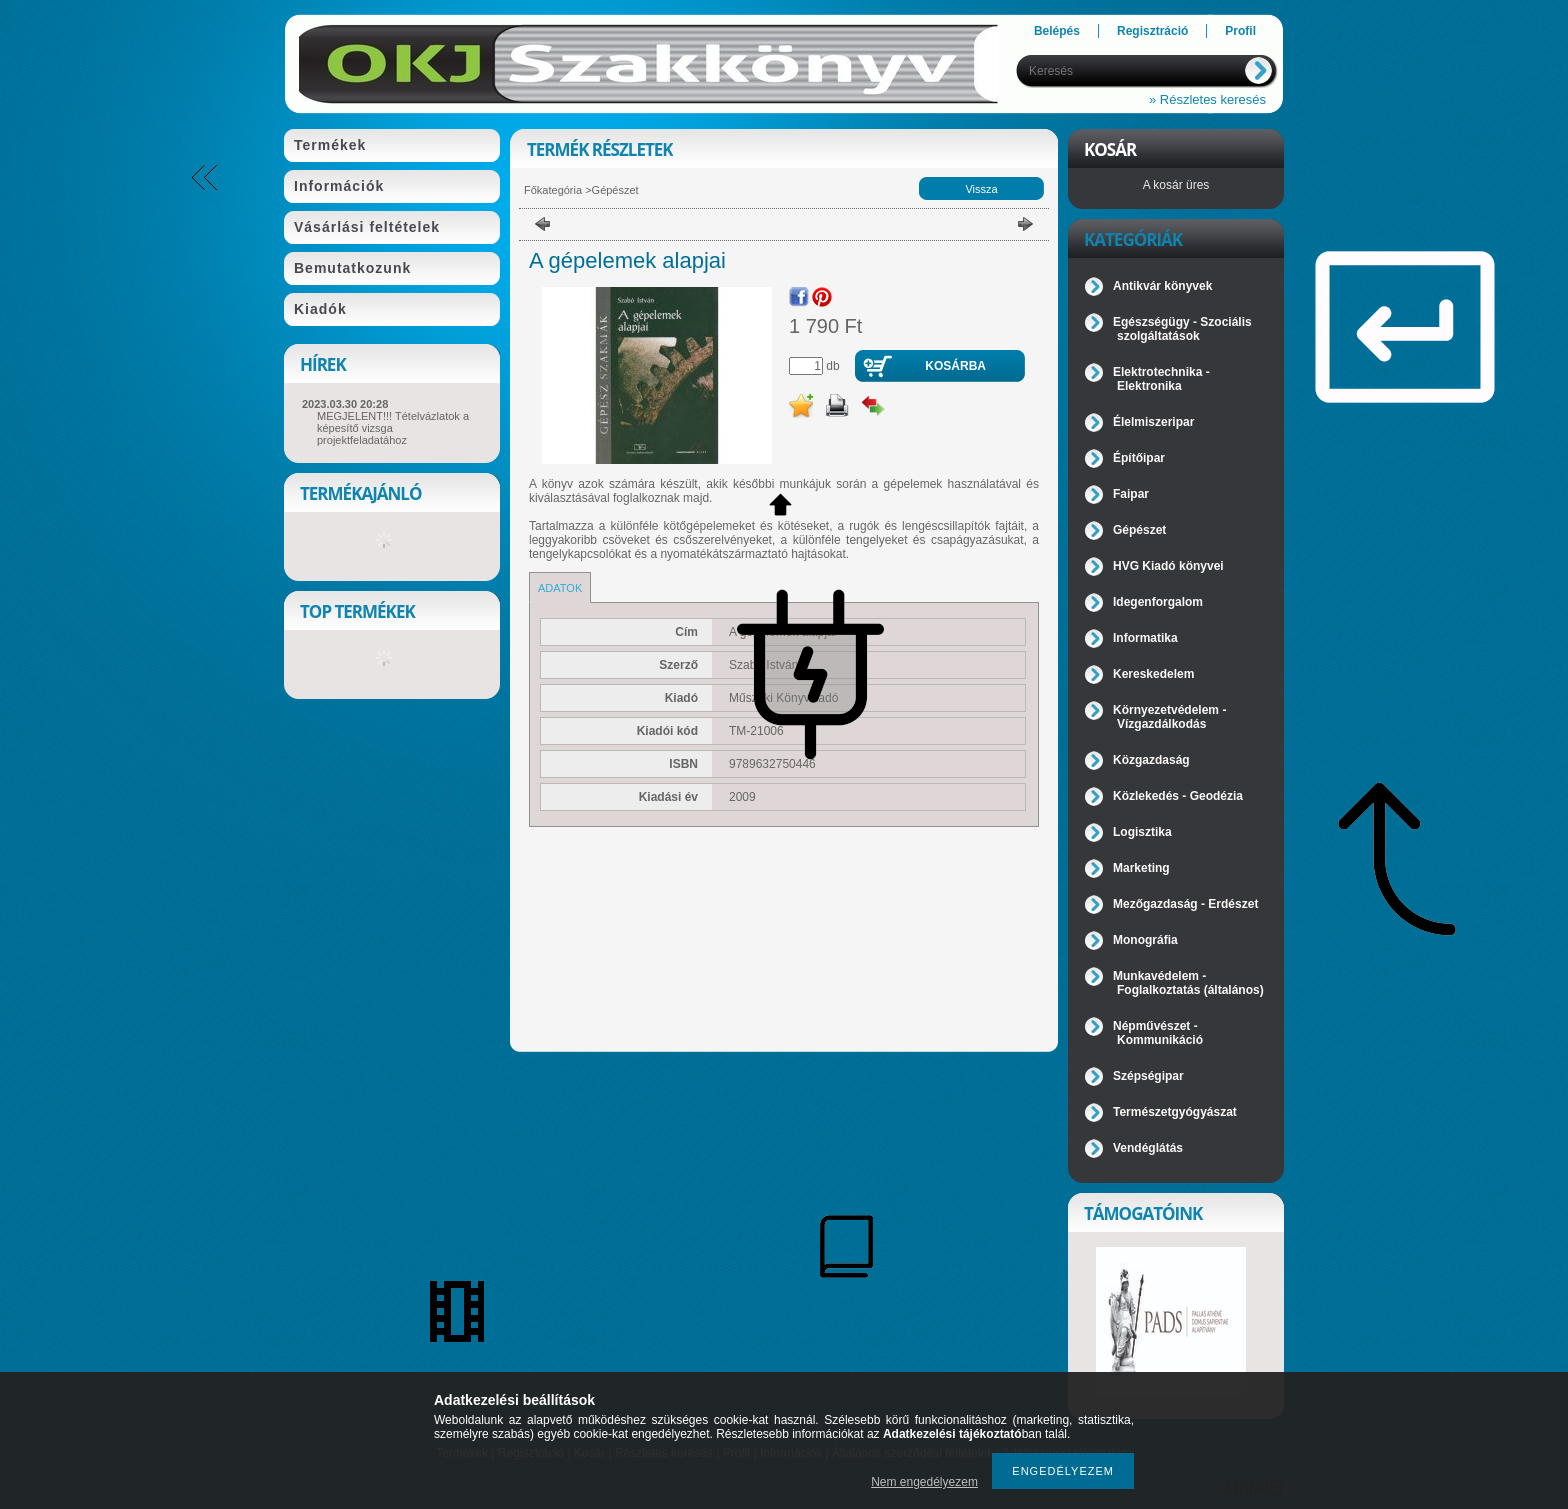  Describe the element at coordinates (1405, 327) in the screenshot. I see `press enter or return key` at that location.